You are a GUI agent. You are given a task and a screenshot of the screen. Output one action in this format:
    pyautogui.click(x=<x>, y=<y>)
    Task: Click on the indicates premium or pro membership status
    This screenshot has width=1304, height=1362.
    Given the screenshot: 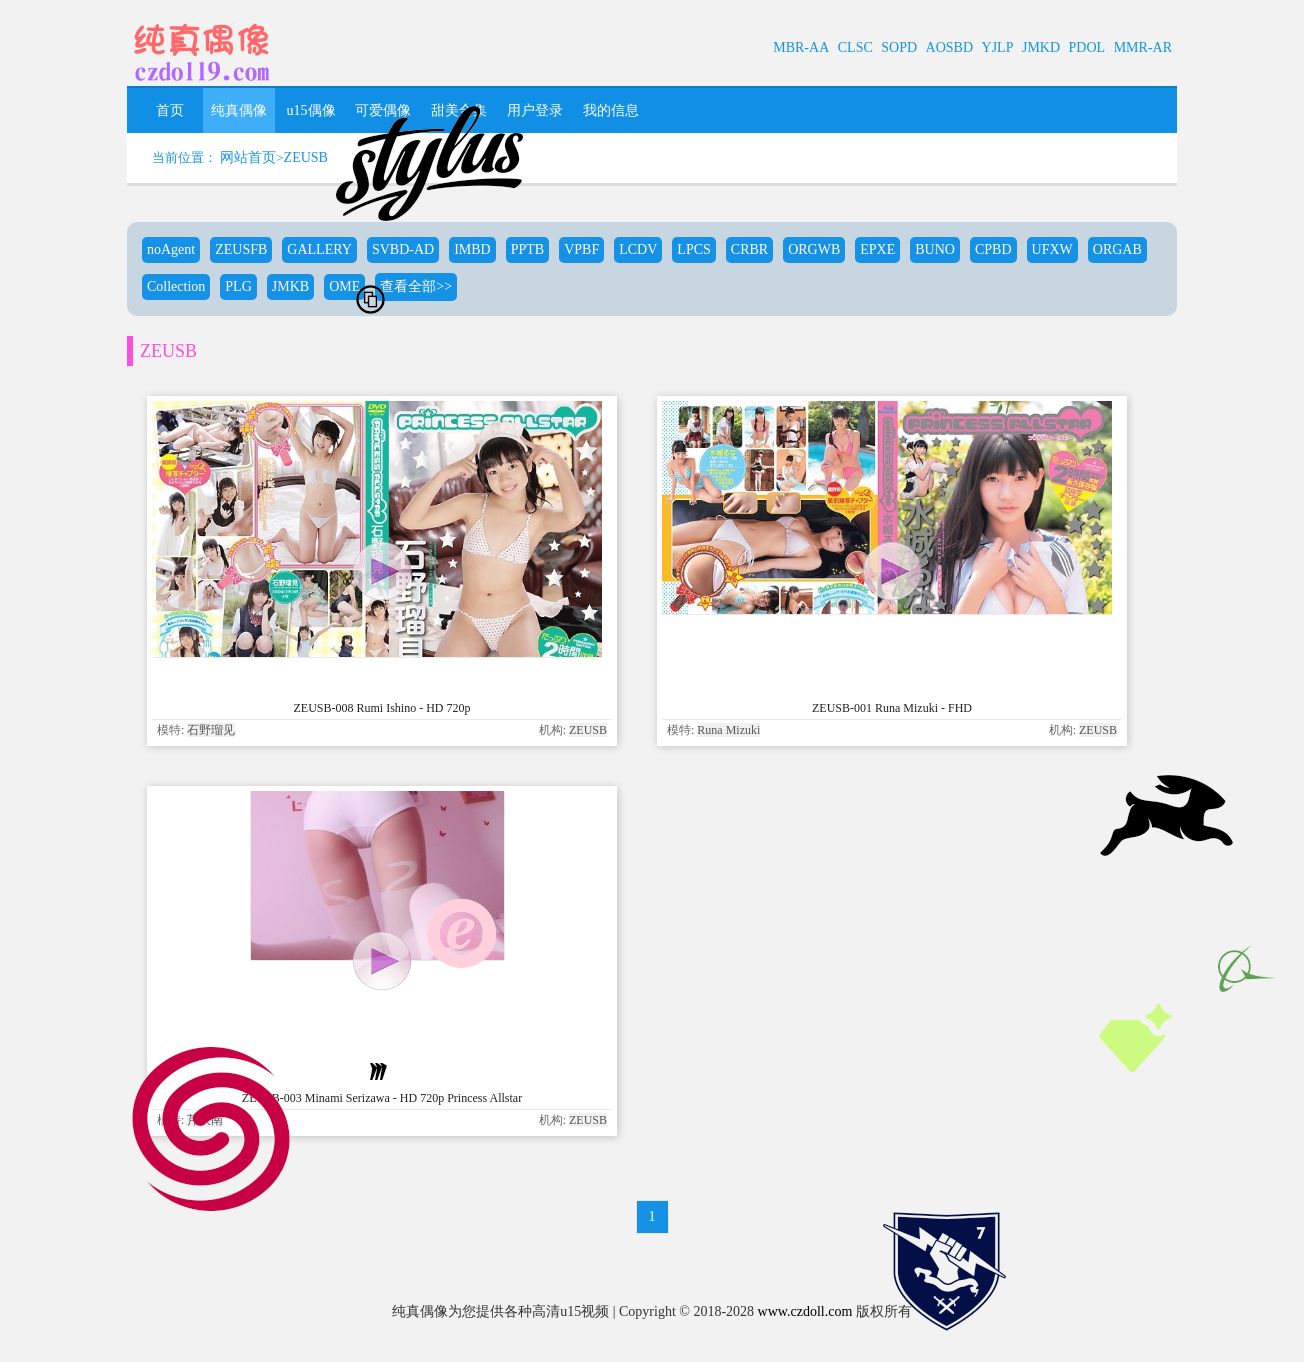 What is the action you would take?
    pyautogui.click(x=1135, y=1039)
    